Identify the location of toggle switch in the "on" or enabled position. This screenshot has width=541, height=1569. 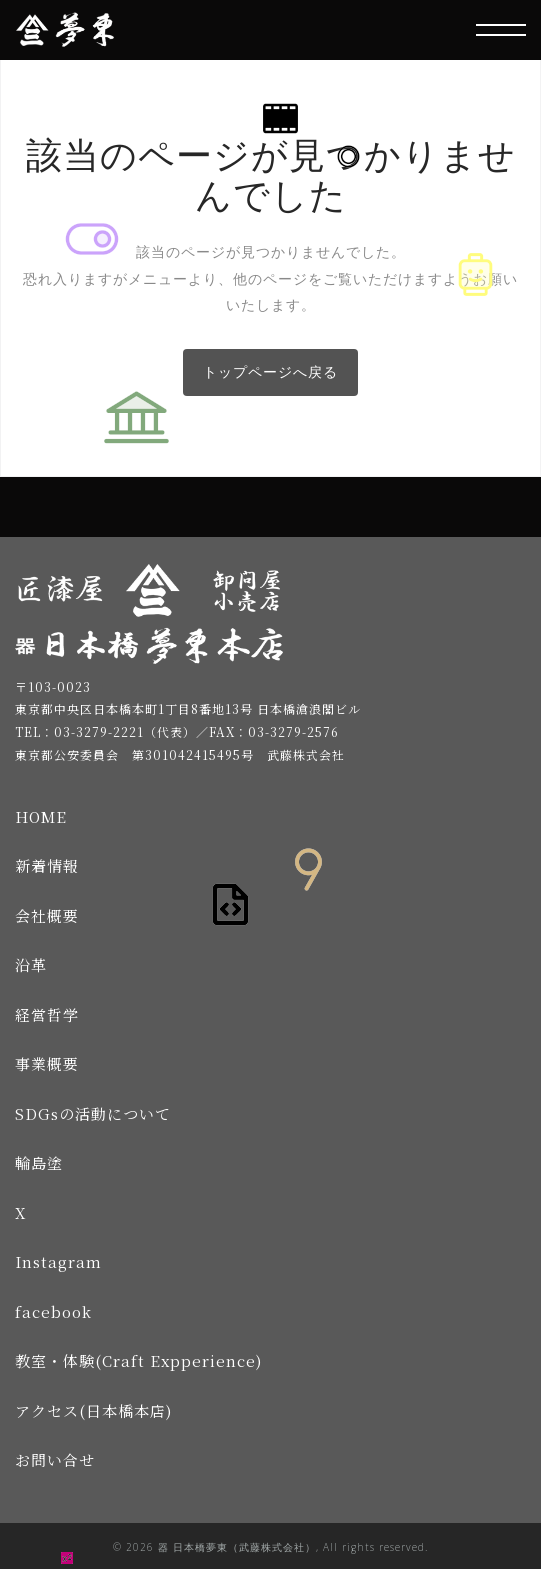
(92, 239).